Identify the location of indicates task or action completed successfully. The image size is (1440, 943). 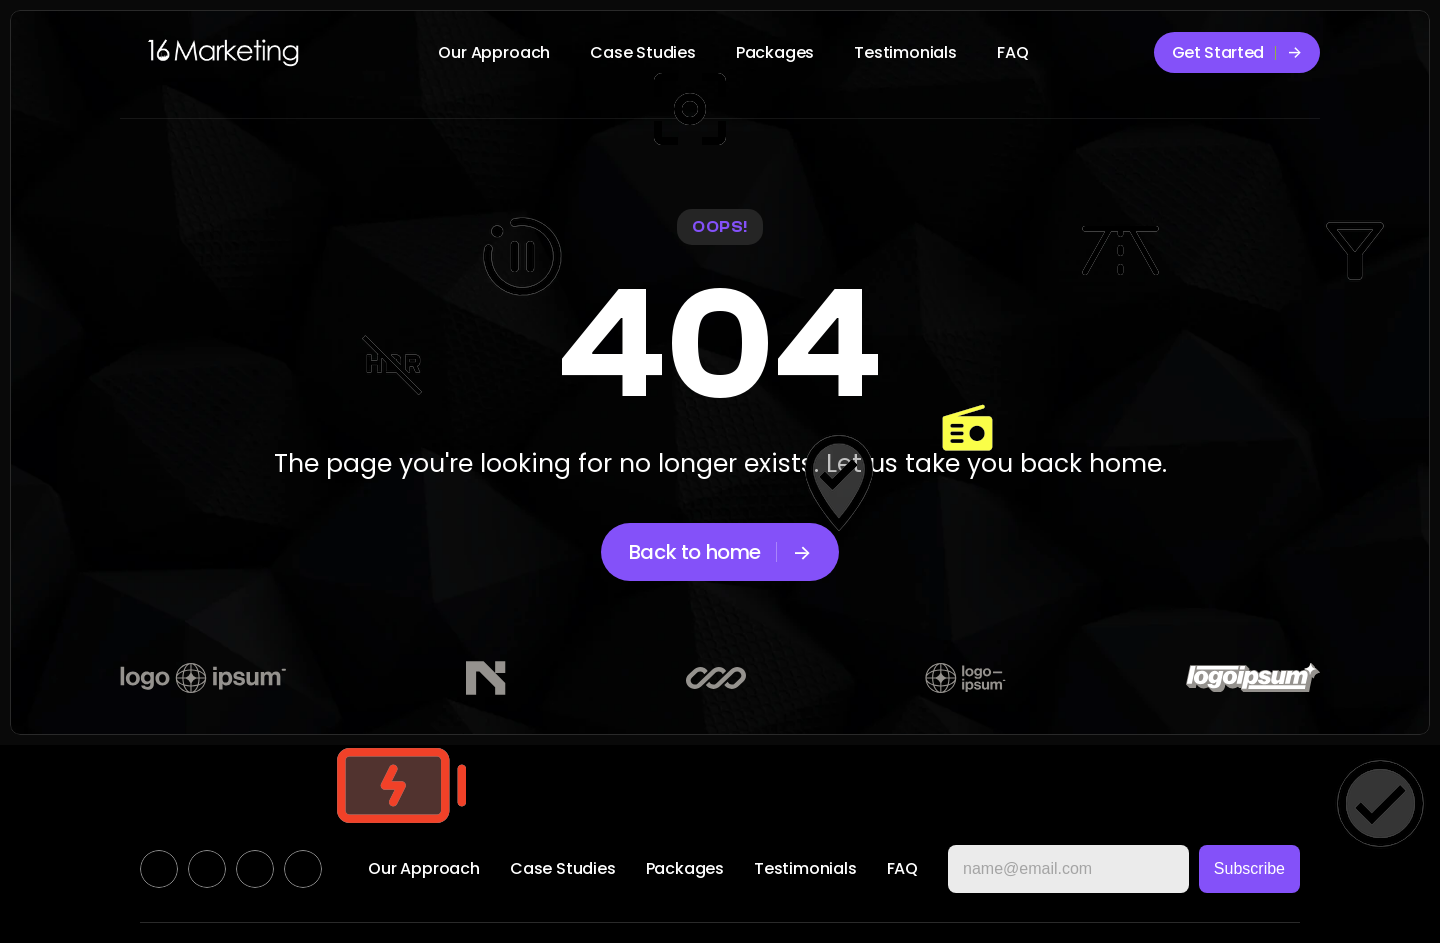
(1380, 803).